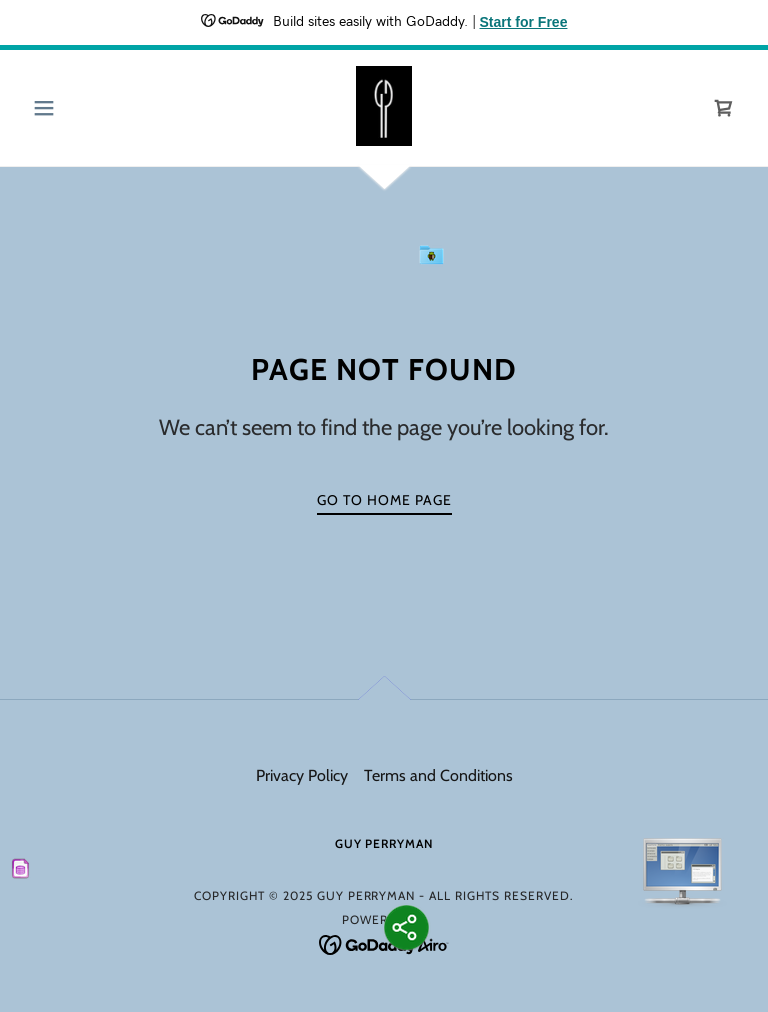 This screenshot has width=768, height=1012. Describe the element at coordinates (20, 868) in the screenshot. I see `open an opendocument database file` at that location.